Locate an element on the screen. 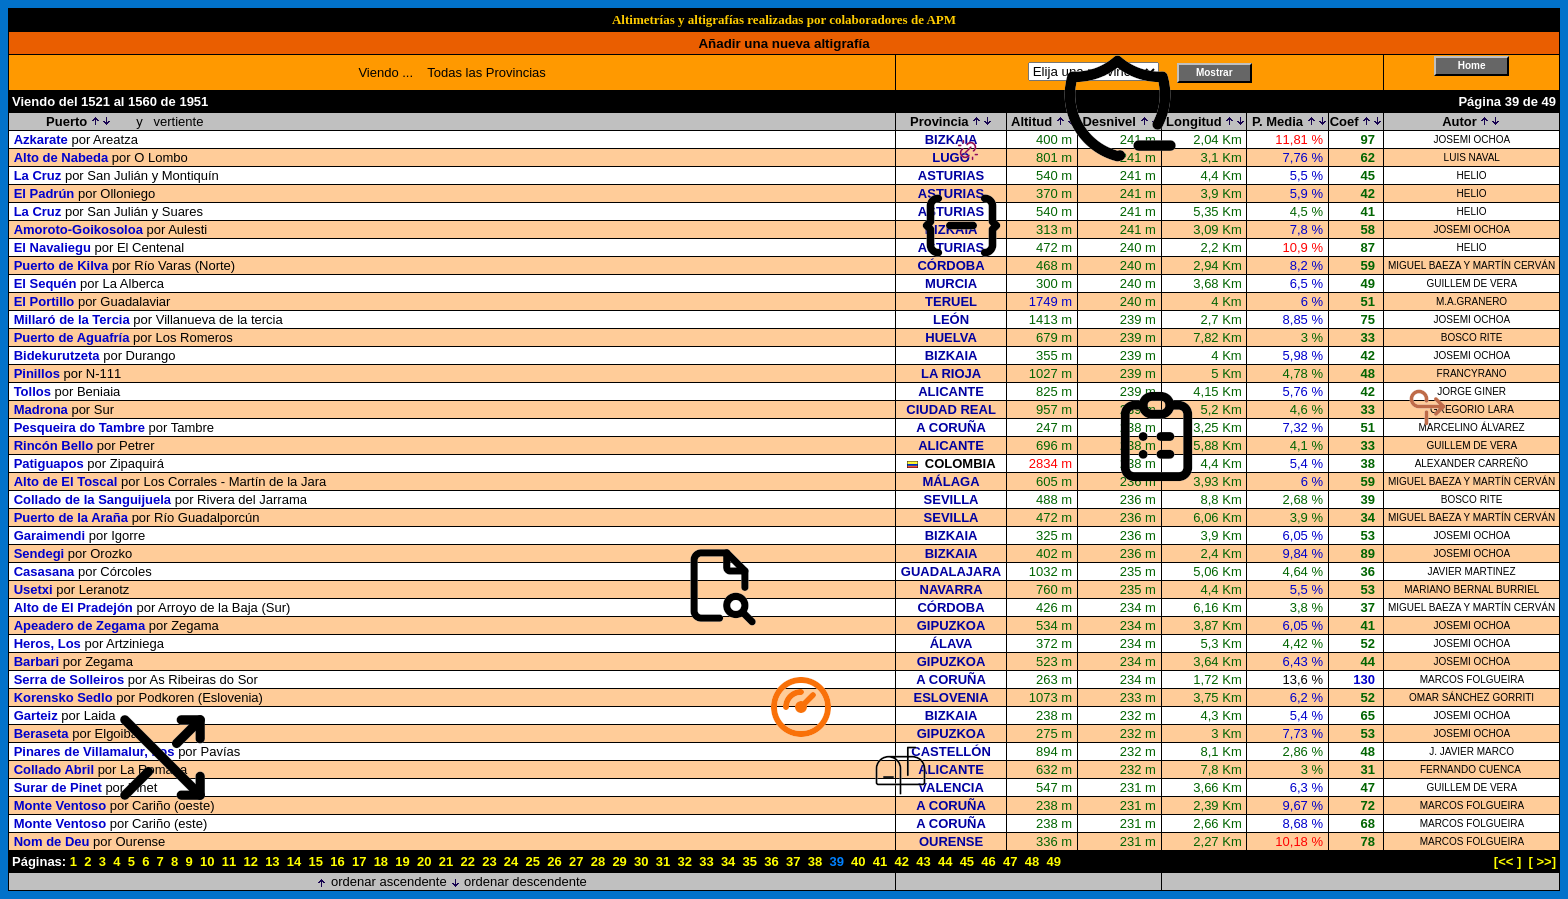 The width and height of the screenshot is (1568, 899). remove or break a hyperlink is located at coordinates (968, 150).